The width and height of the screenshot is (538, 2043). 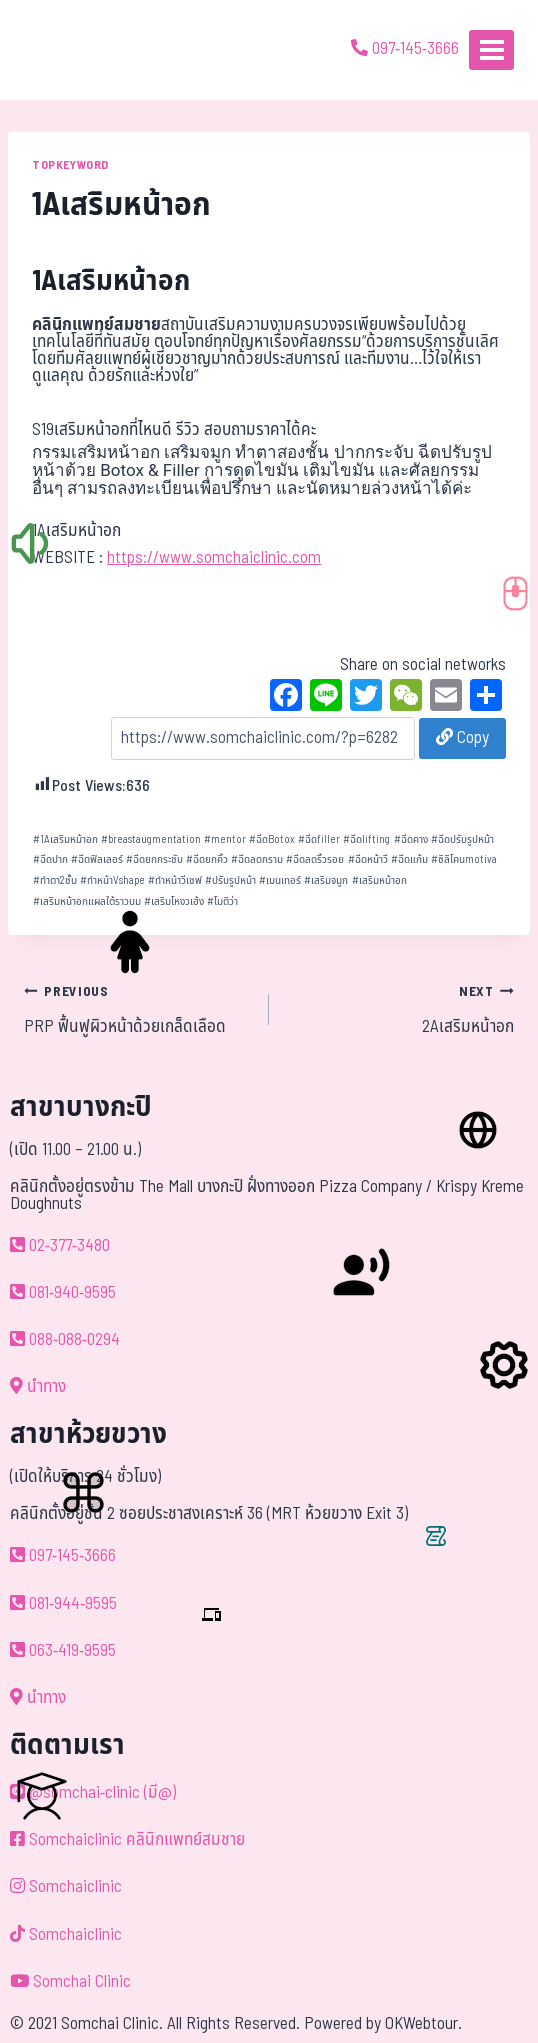 What do you see at coordinates (504, 1365) in the screenshot?
I see `access settings` at bounding box center [504, 1365].